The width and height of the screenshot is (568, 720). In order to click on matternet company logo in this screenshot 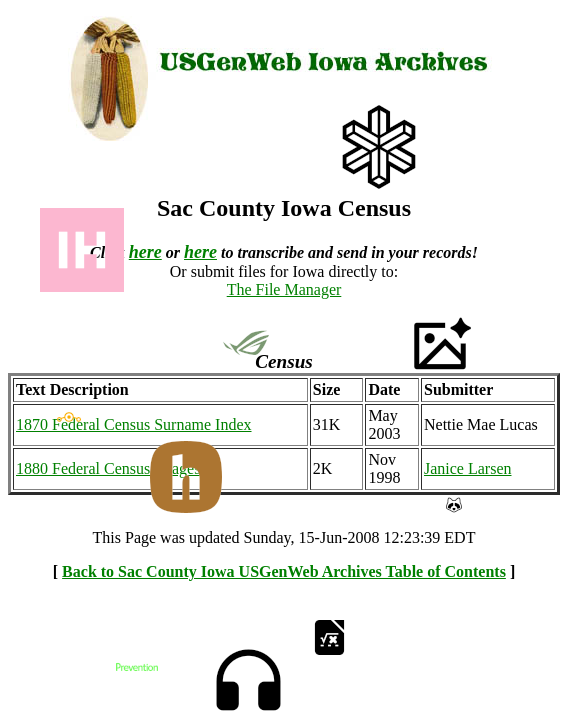, I will do `click(379, 147)`.